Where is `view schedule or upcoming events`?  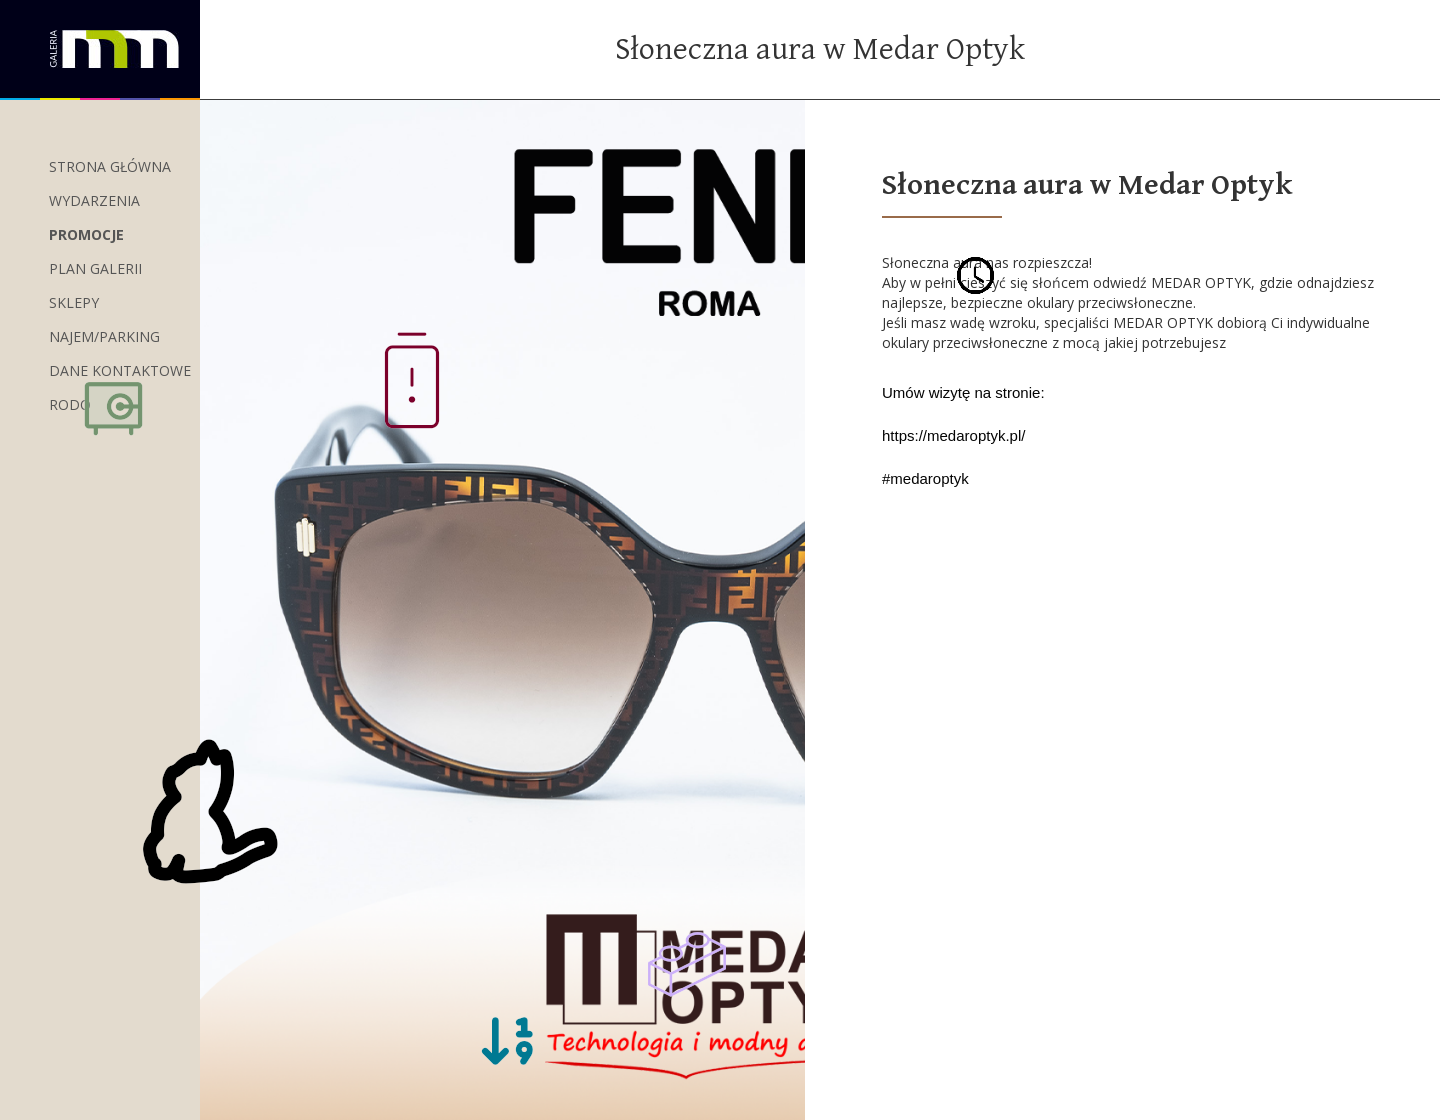 view schedule or upcoming events is located at coordinates (975, 275).